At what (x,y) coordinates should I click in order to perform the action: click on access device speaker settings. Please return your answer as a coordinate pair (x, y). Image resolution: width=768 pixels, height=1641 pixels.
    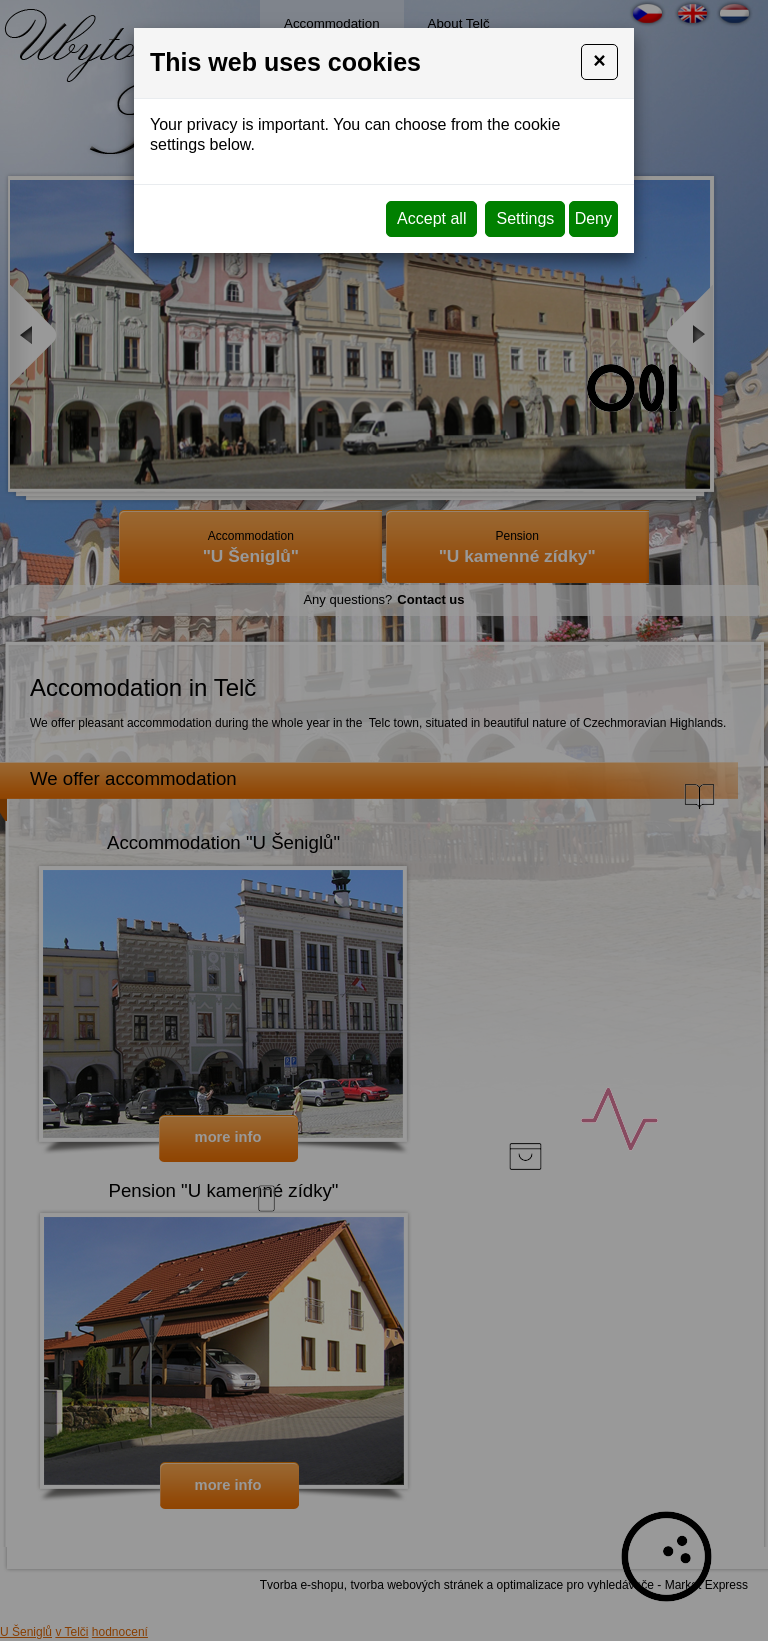
    Looking at the image, I should click on (266, 1198).